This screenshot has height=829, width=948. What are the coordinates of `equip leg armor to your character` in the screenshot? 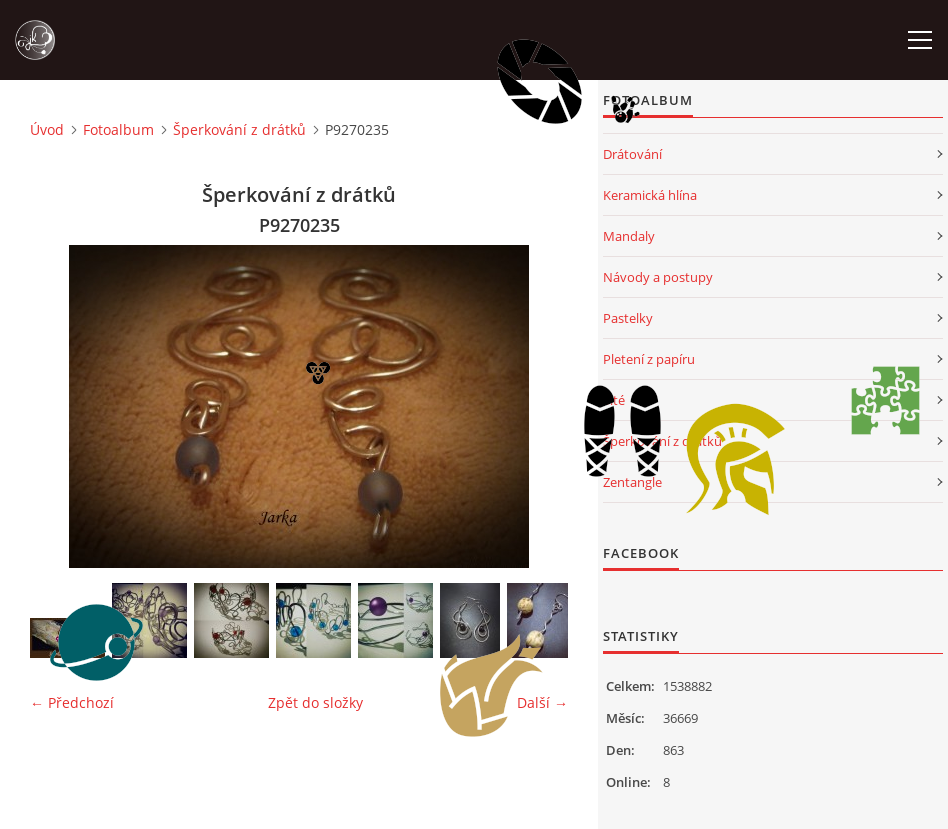 It's located at (622, 429).